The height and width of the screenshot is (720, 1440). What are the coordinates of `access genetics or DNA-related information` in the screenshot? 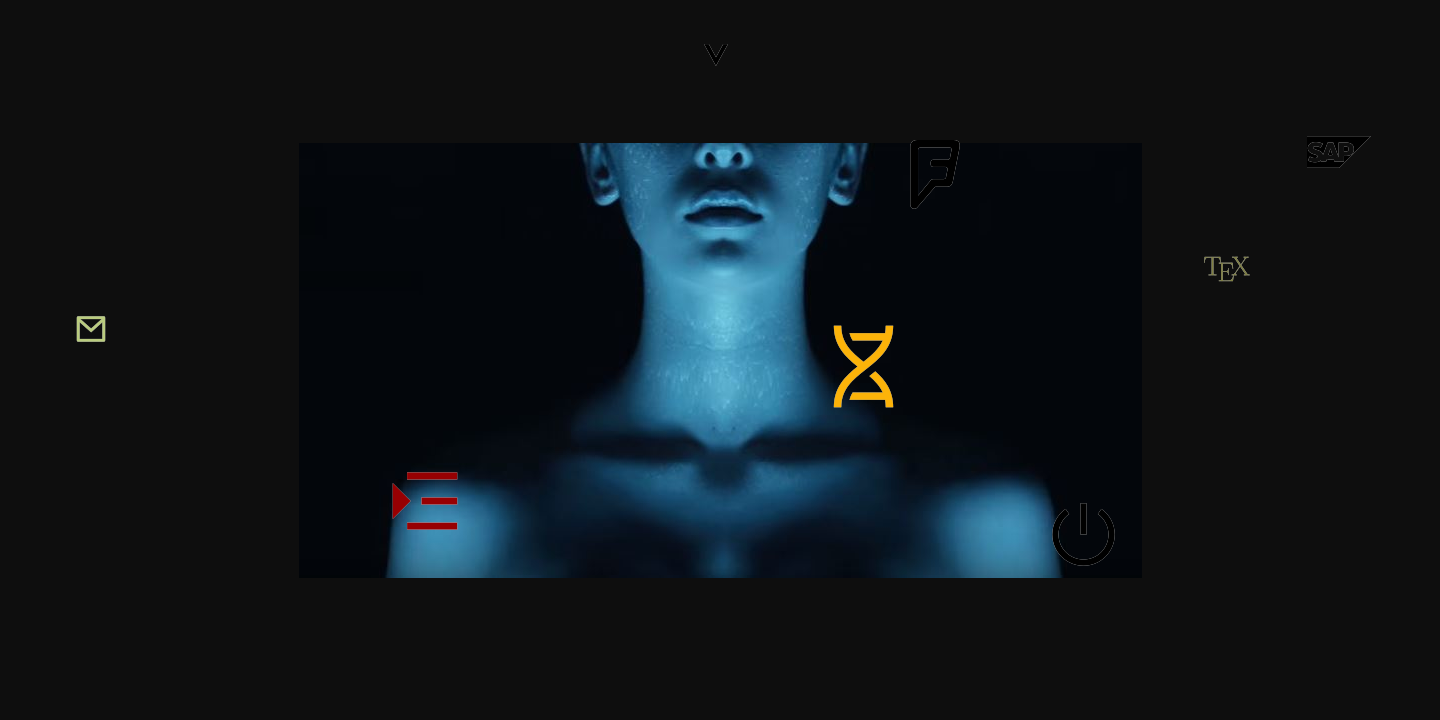 It's located at (863, 366).